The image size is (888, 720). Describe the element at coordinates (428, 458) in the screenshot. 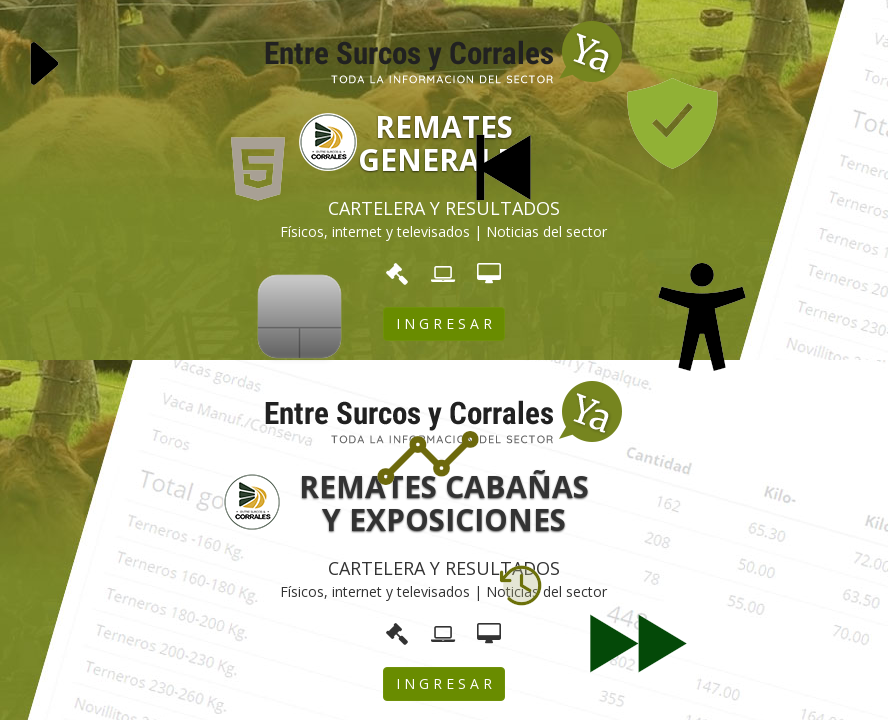

I see `view analytics and statistics` at that location.